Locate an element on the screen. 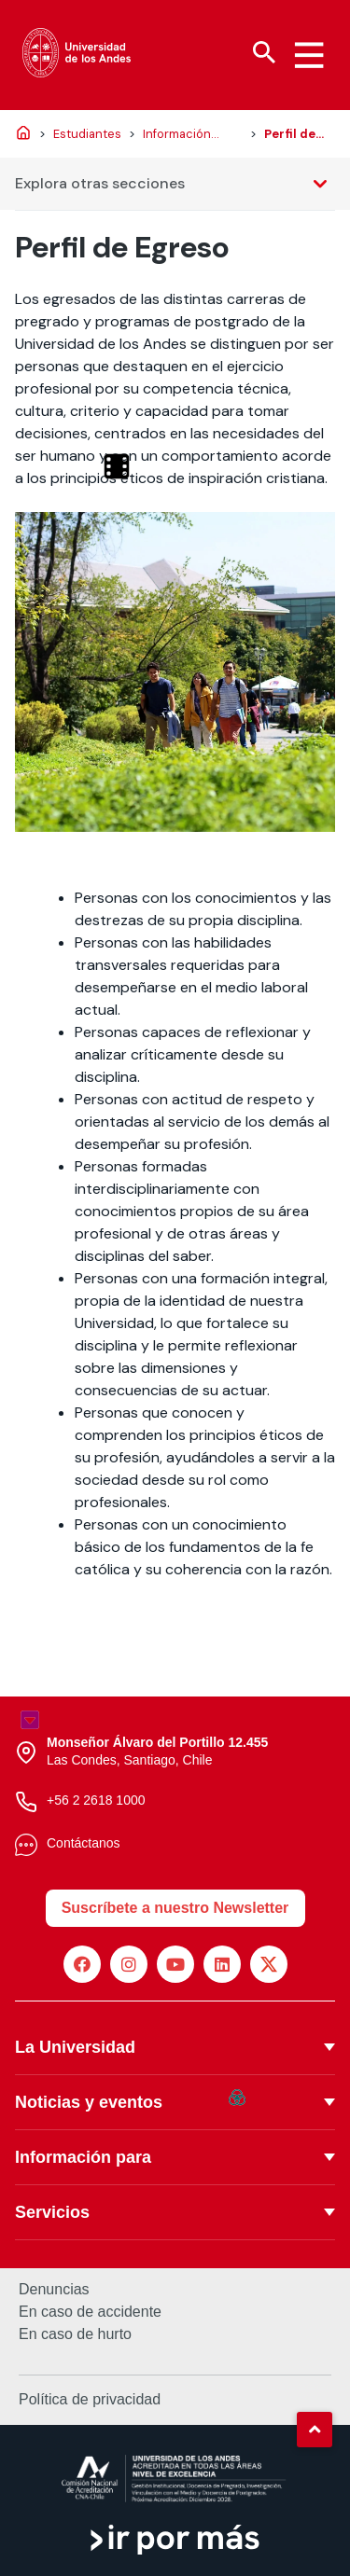 Image resolution: width=350 pixels, height=2576 pixels. shows overlapping or intersecting data sets is located at coordinates (237, 2098).